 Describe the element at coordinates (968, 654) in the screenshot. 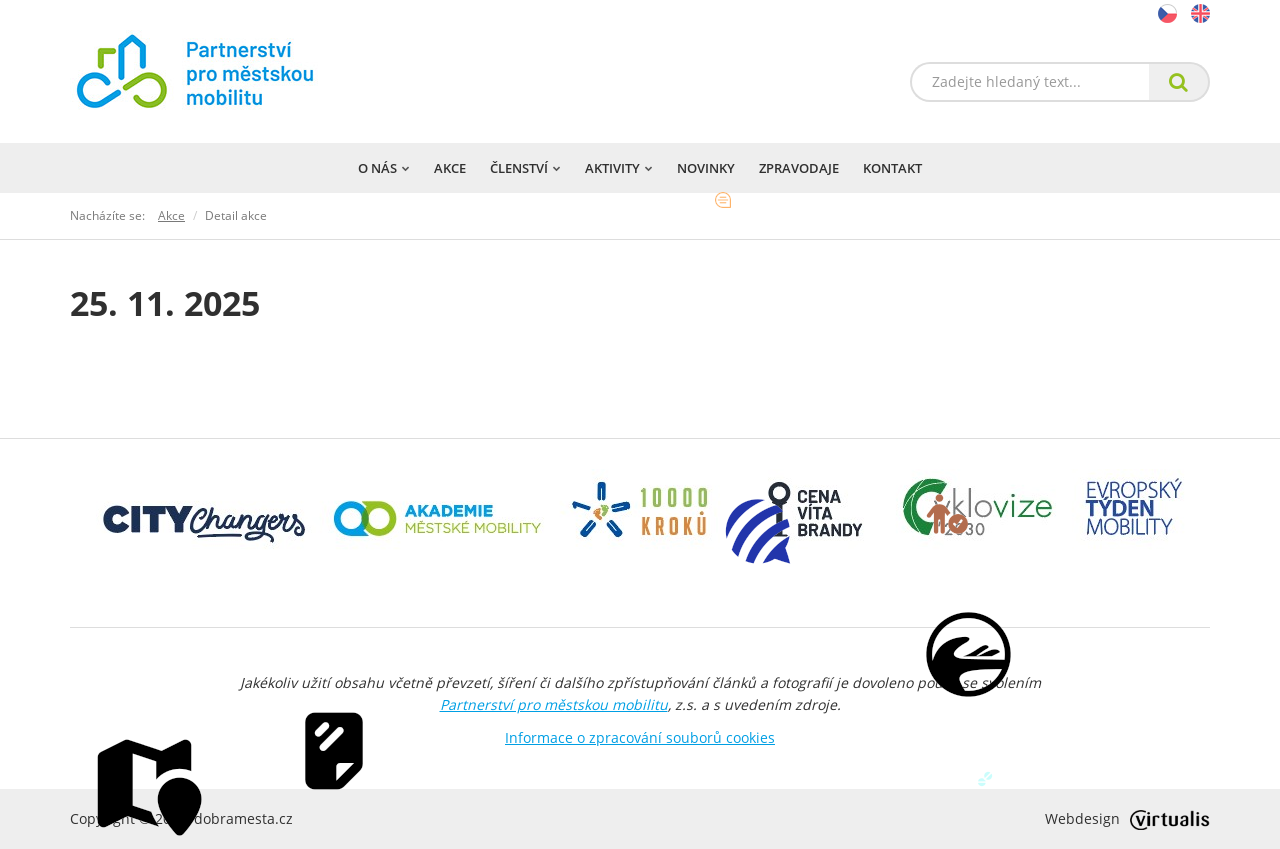

I see `joget platform logo` at that location.